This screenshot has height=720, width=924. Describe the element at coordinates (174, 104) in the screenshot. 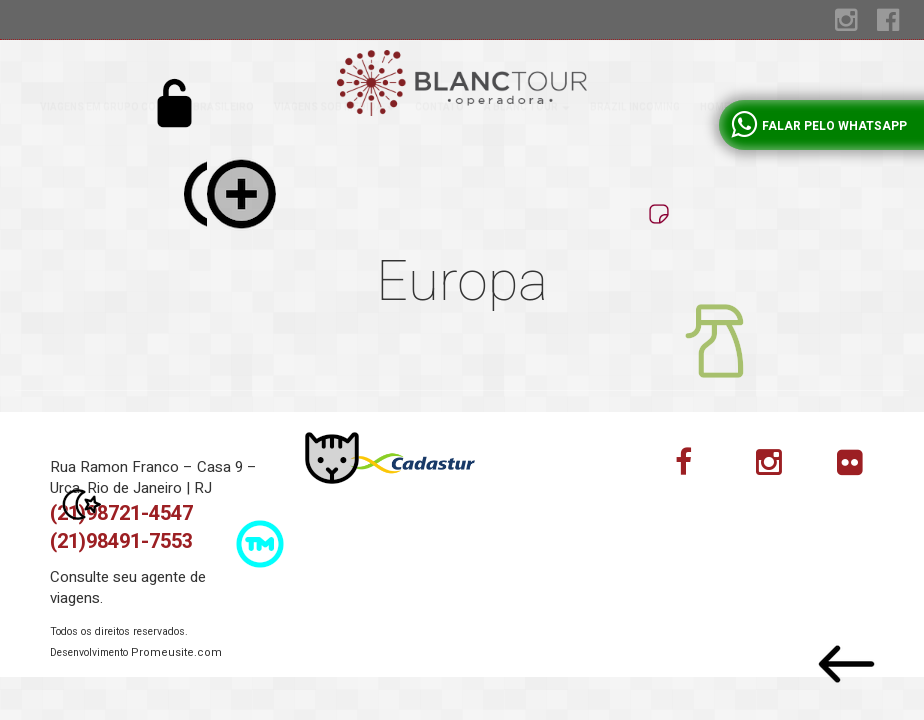

I see `unlock this item or feature` at that location.